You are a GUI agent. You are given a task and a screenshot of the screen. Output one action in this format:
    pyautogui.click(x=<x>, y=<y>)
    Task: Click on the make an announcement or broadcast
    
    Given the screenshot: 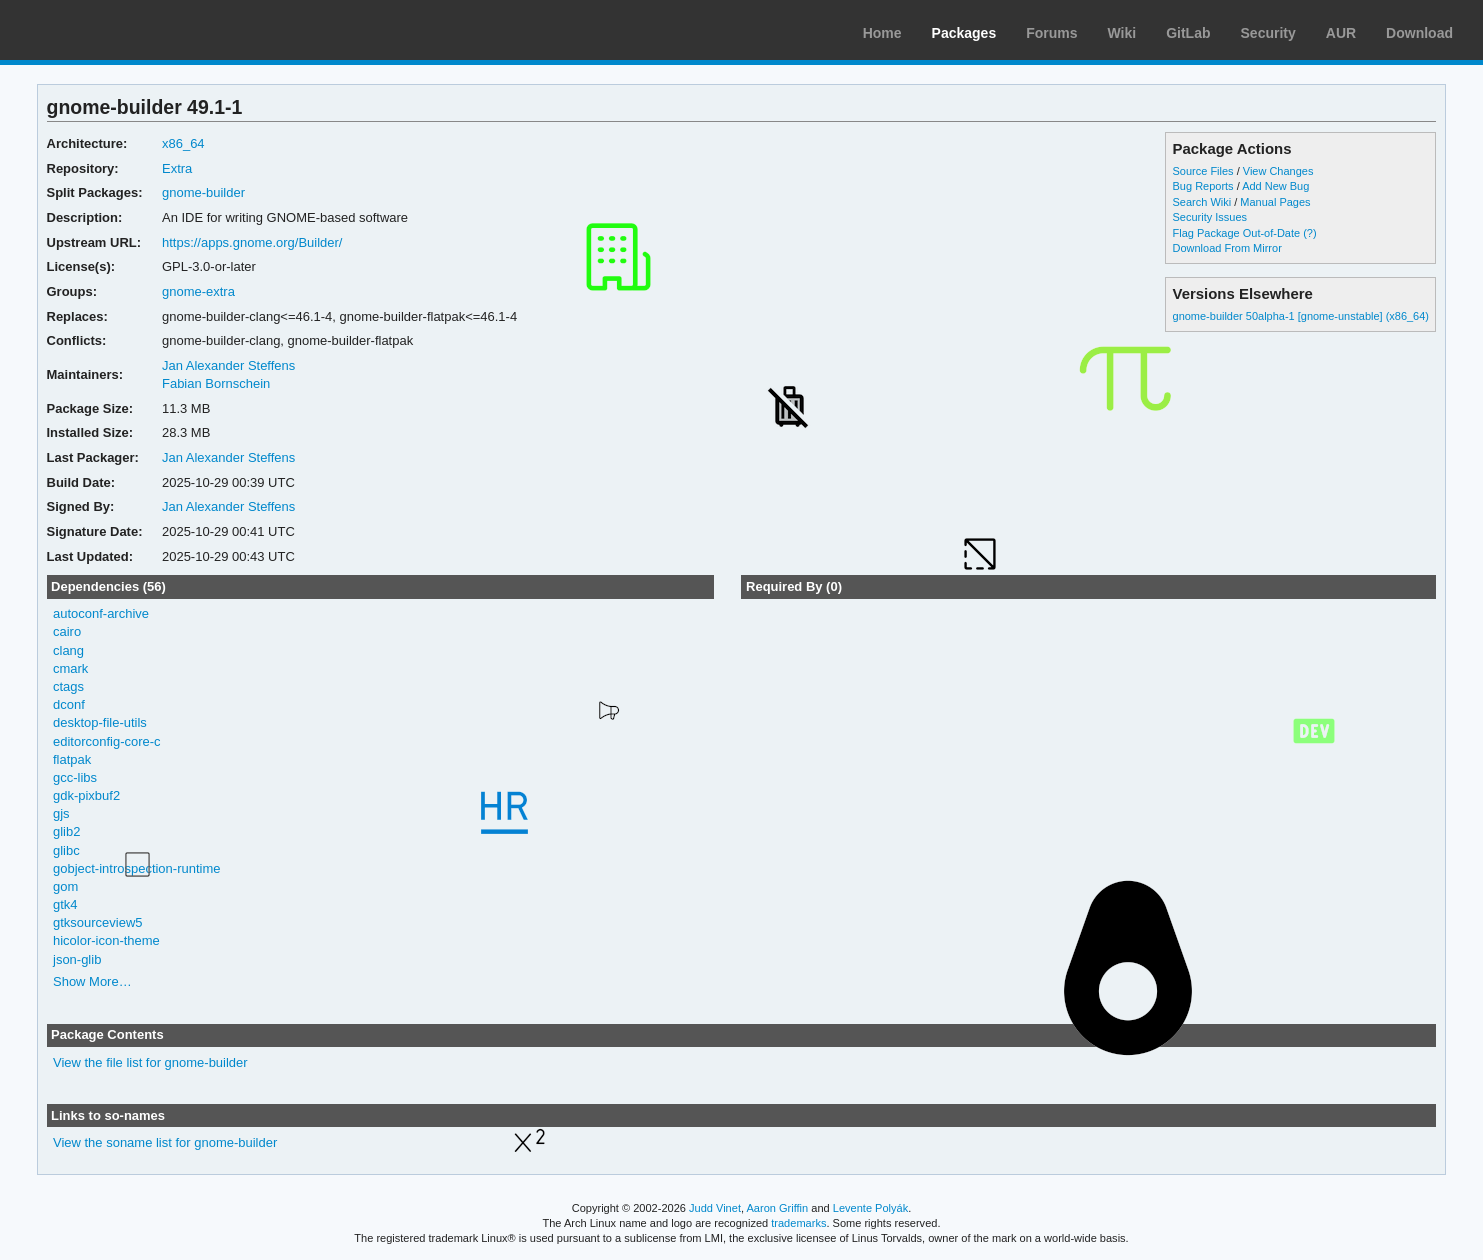 What is the action you would take?
    pyautogui.click(x=608, y=711)
    